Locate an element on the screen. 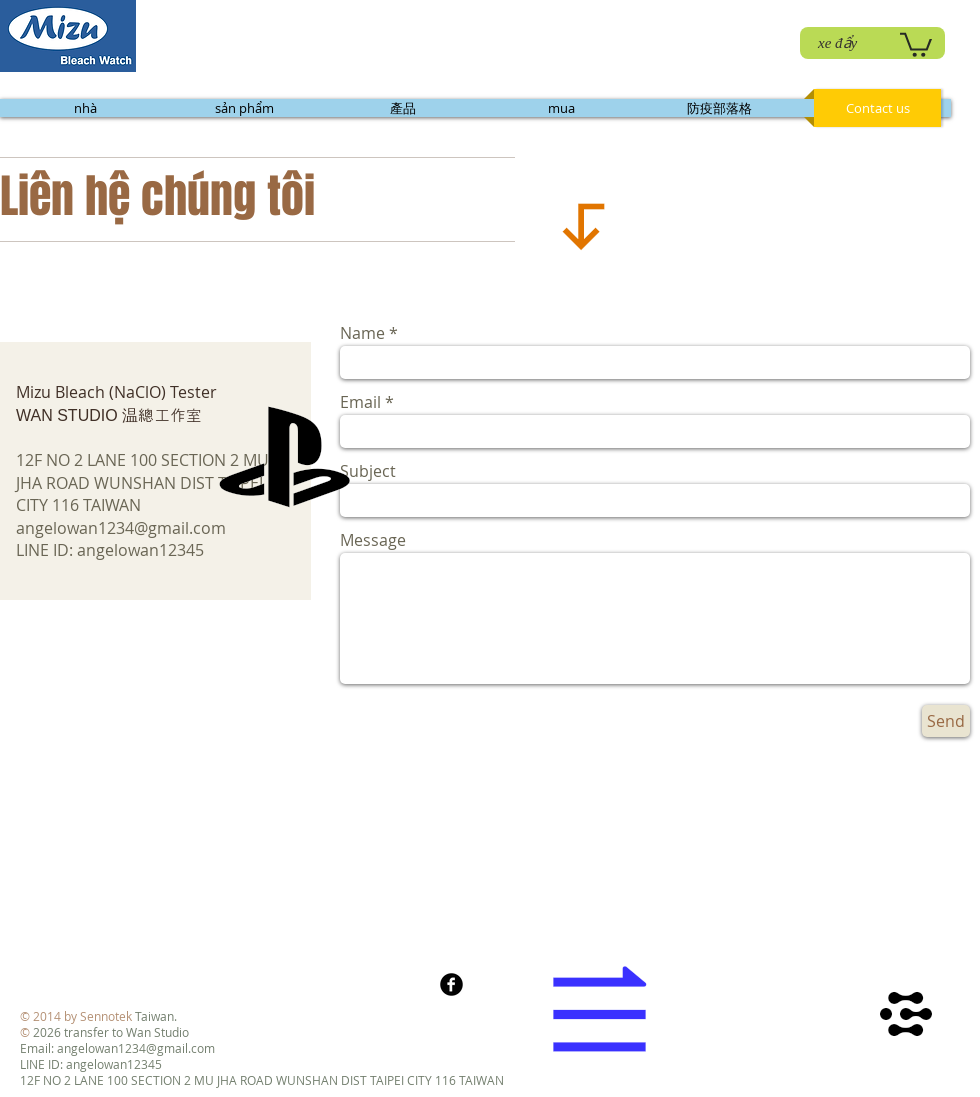 This screenshot has height=1097, width=980. navigate back and down in a menu hierarchy is located at coordinates (584, 224).